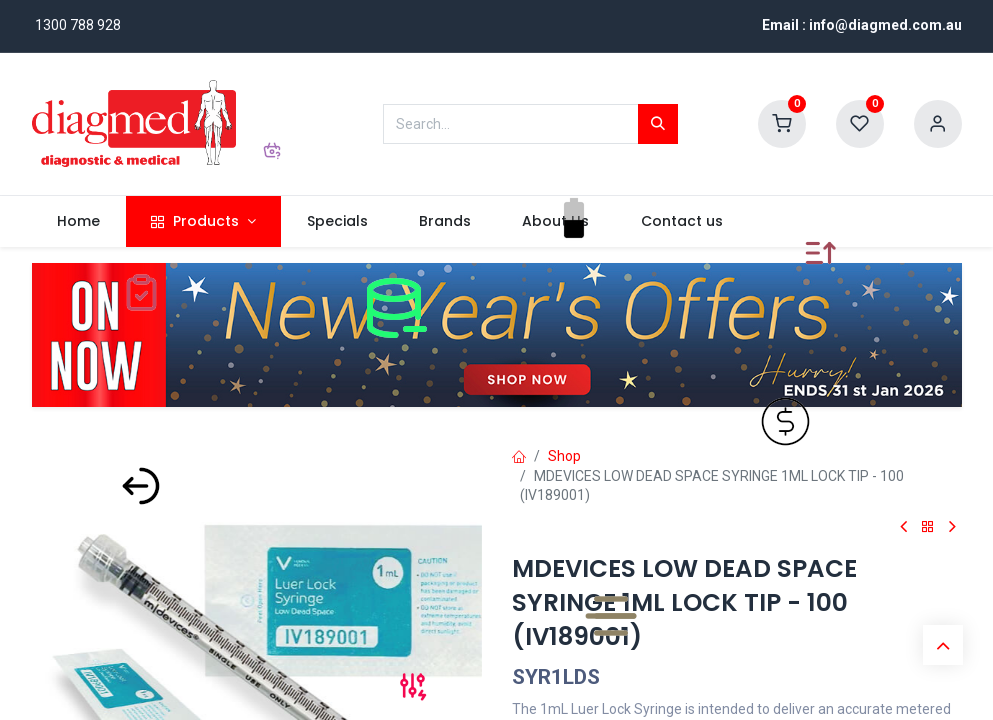  I want to click on open navigation menu, so click(611, 616).